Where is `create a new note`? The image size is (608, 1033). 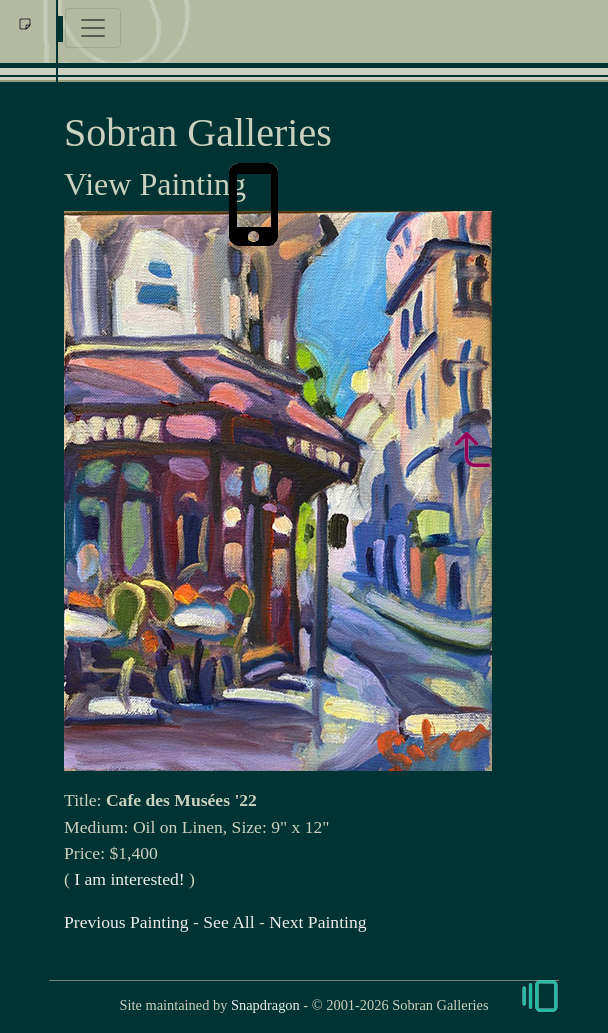
create a new note is located at coordinates (25, 24).